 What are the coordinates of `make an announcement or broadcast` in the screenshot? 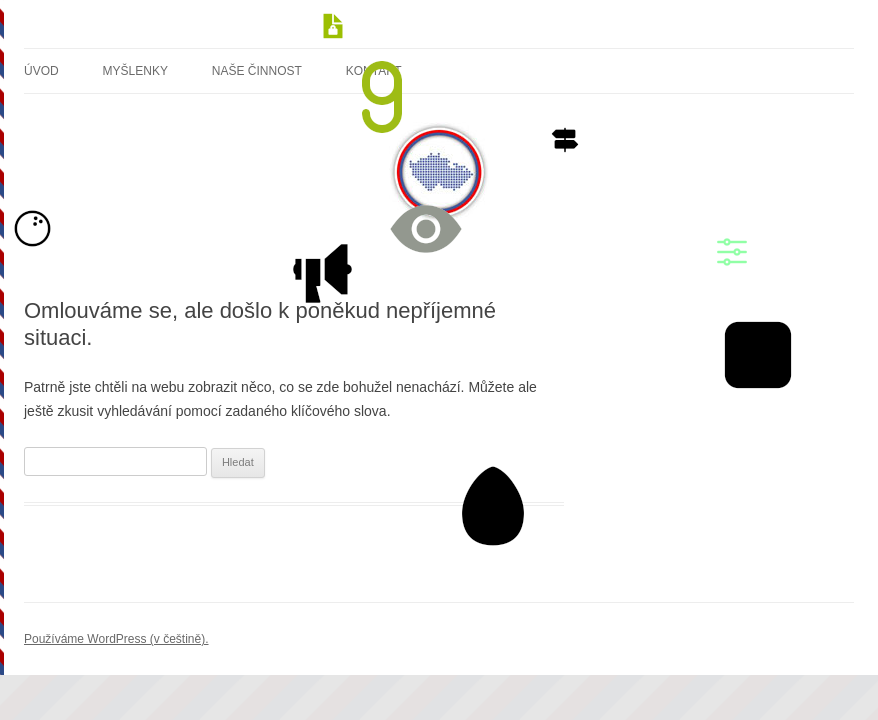 It's located at (322, 273).